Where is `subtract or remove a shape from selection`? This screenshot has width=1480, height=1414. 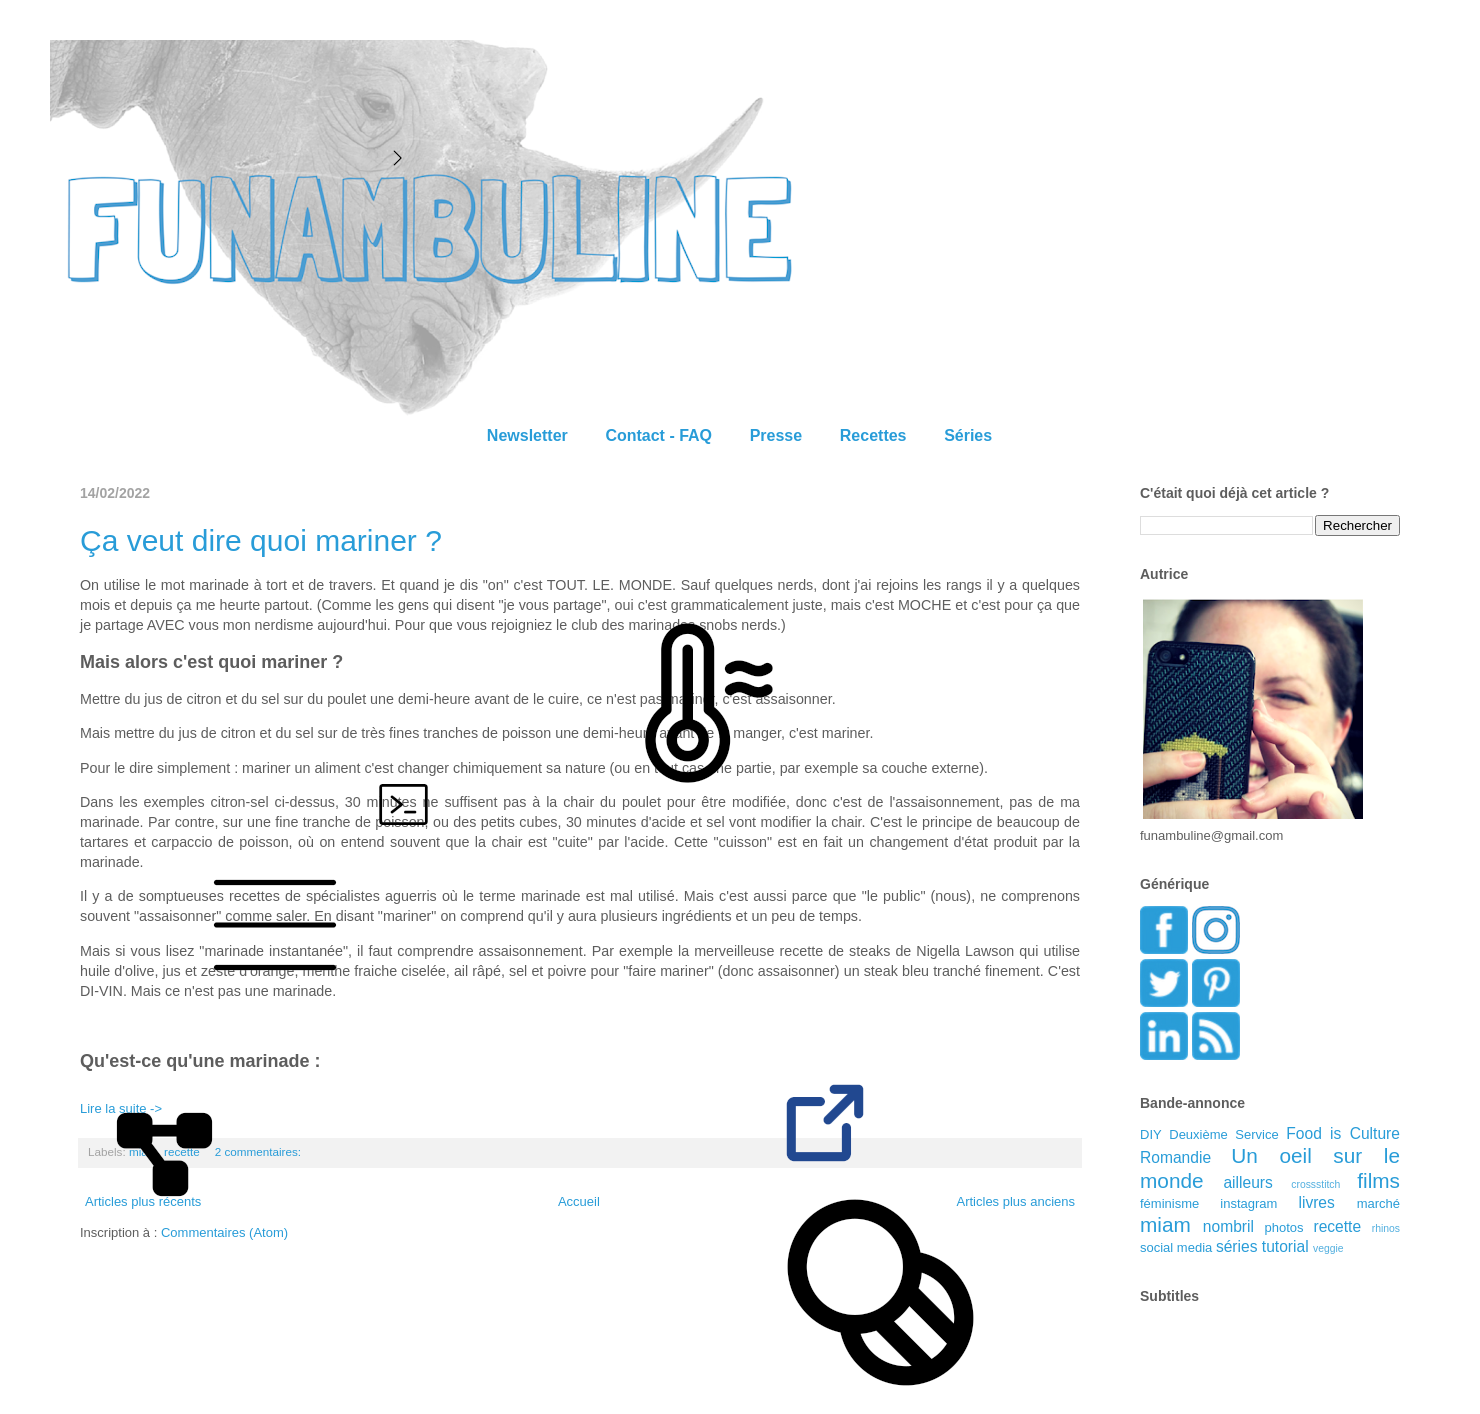
subtract or remove a shape from selection is located at coordinates (880, 1292).